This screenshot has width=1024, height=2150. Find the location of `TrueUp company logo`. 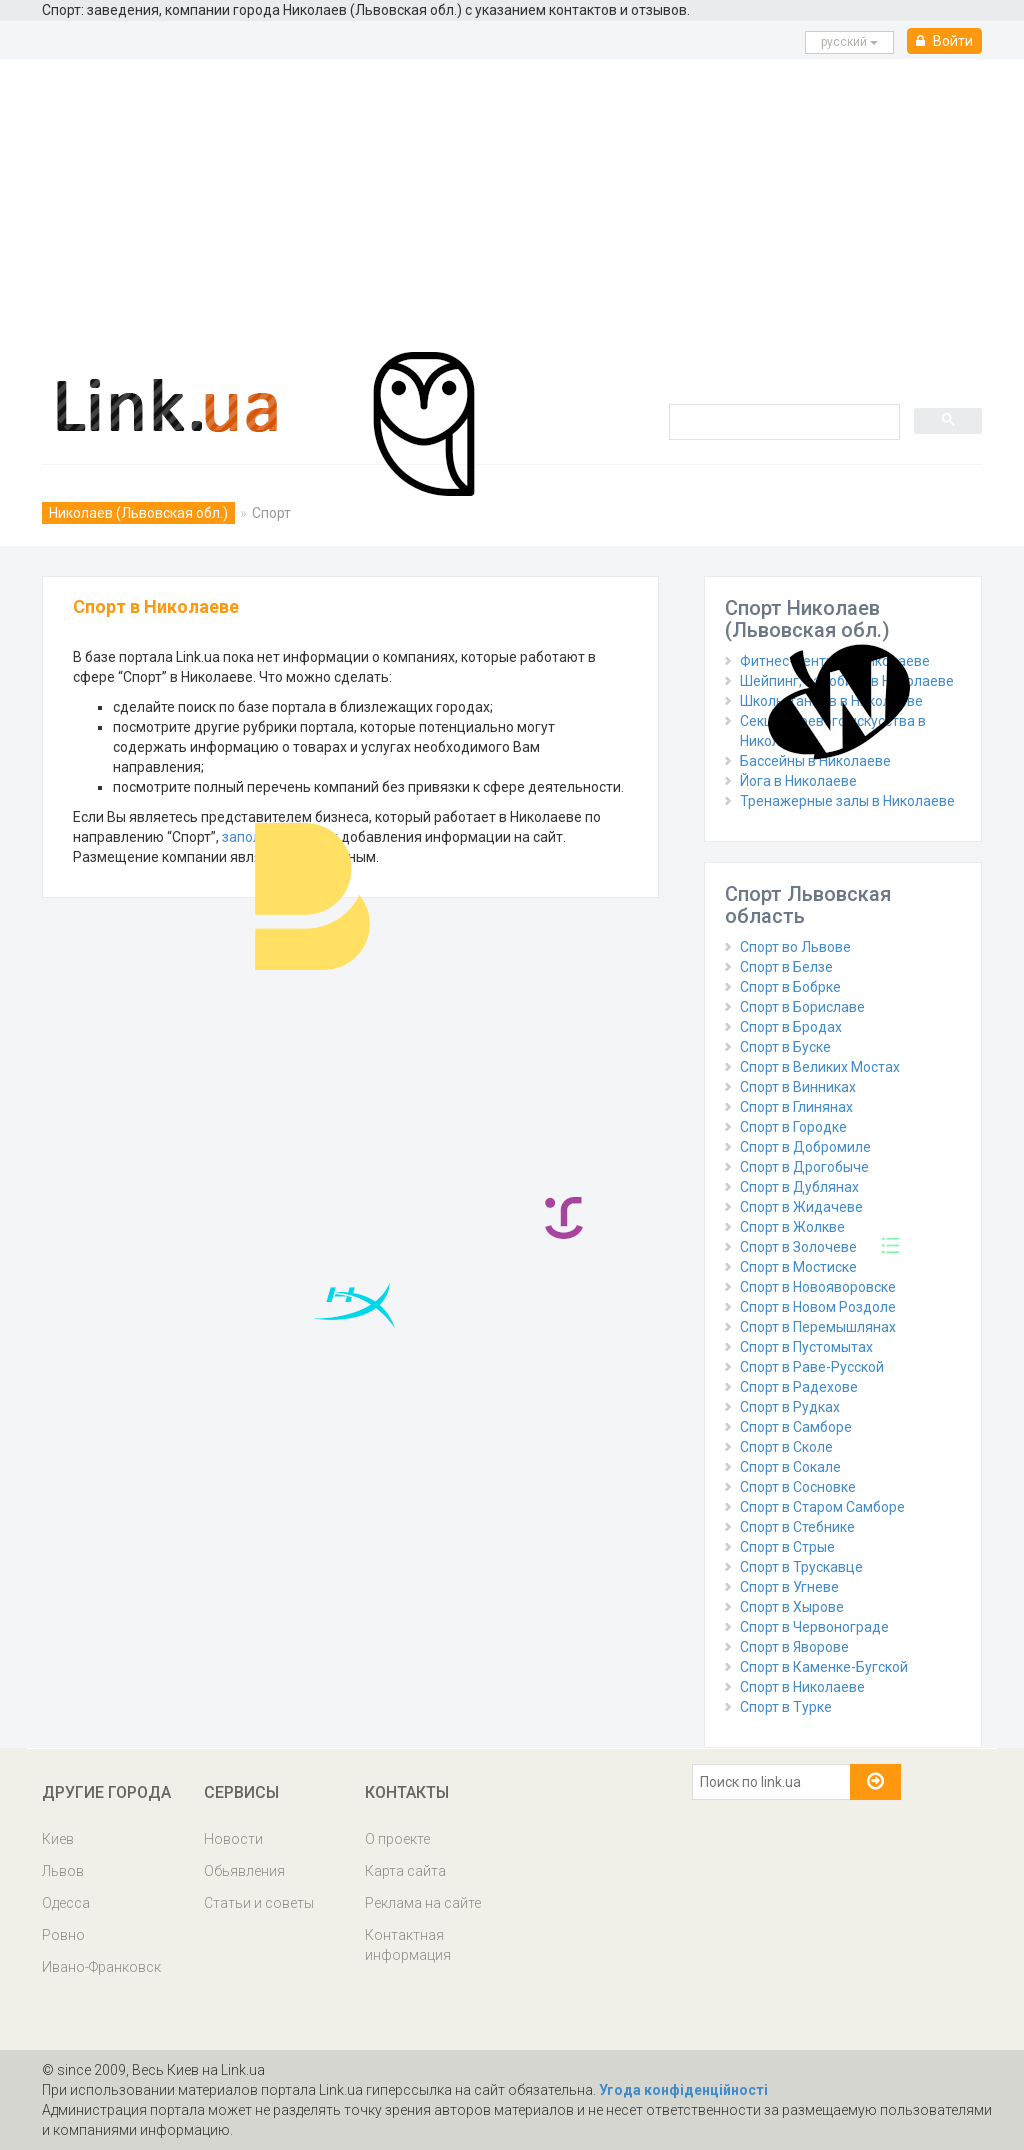

TrueUp company logo is located at coordinates (424, 424).